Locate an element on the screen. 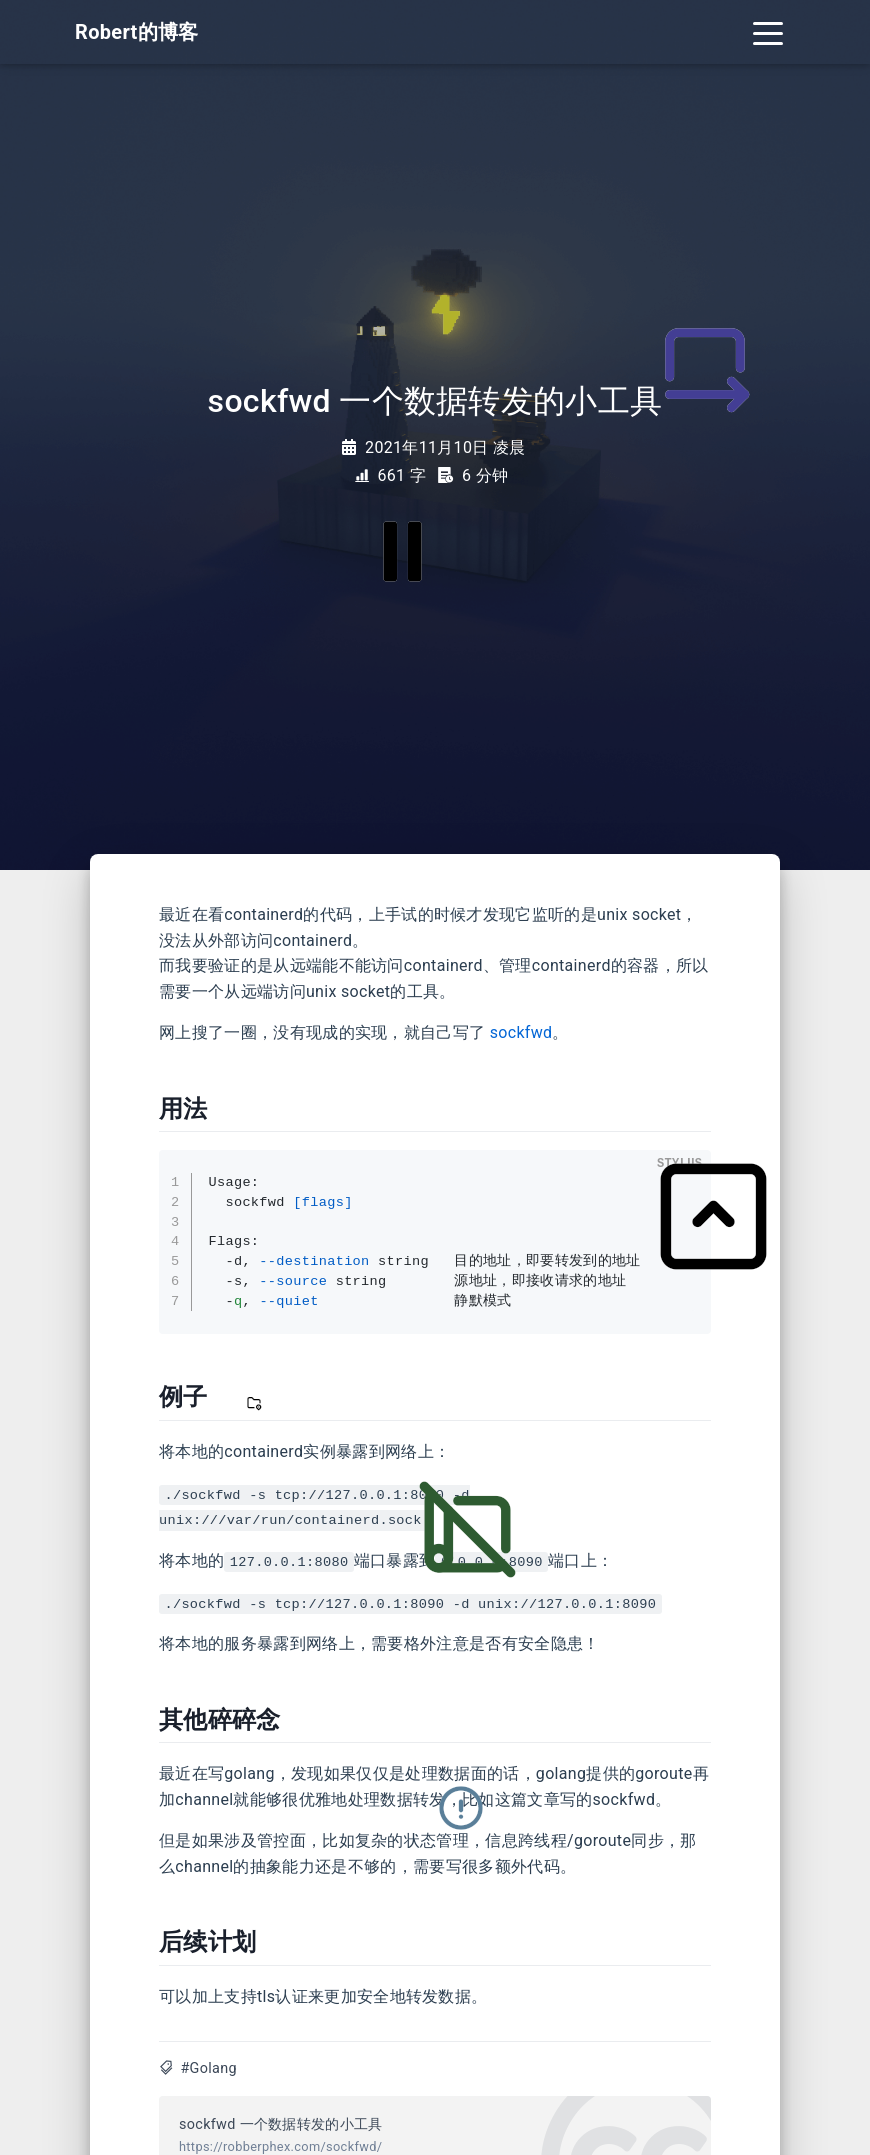 The height and width of the screenshot is (2155, 870). indicates a warning or alert requiring attention is located at coordinates (461, 1808).